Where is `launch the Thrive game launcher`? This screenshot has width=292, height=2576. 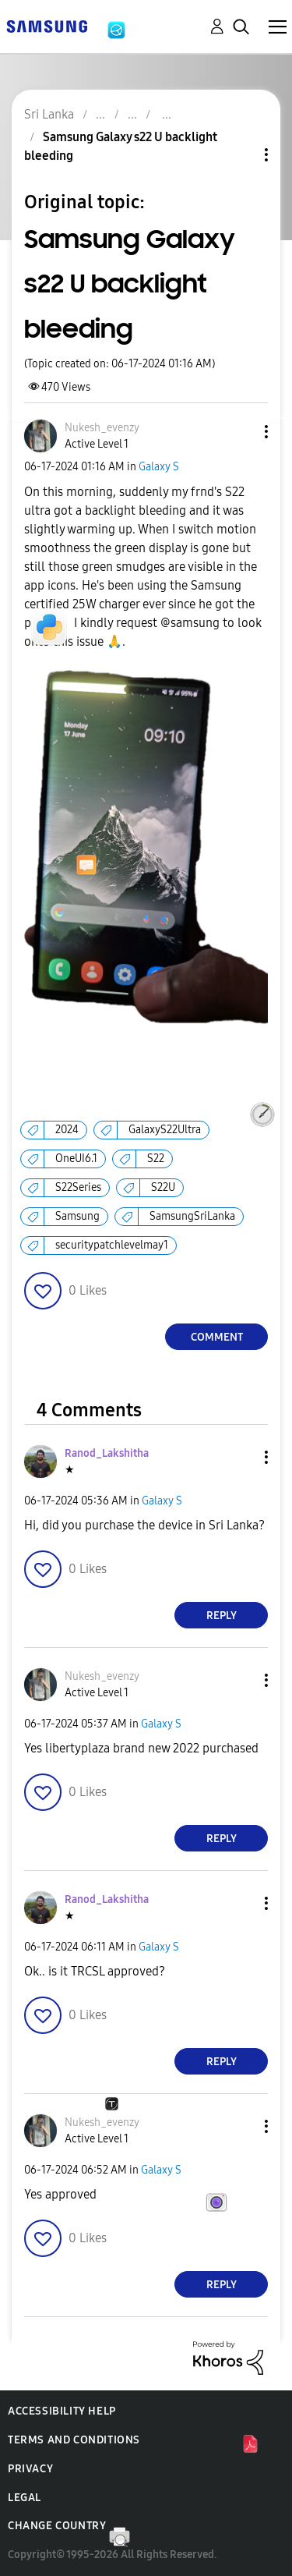
launch the Thrive game launcher is located at coordinates (111, 2103).